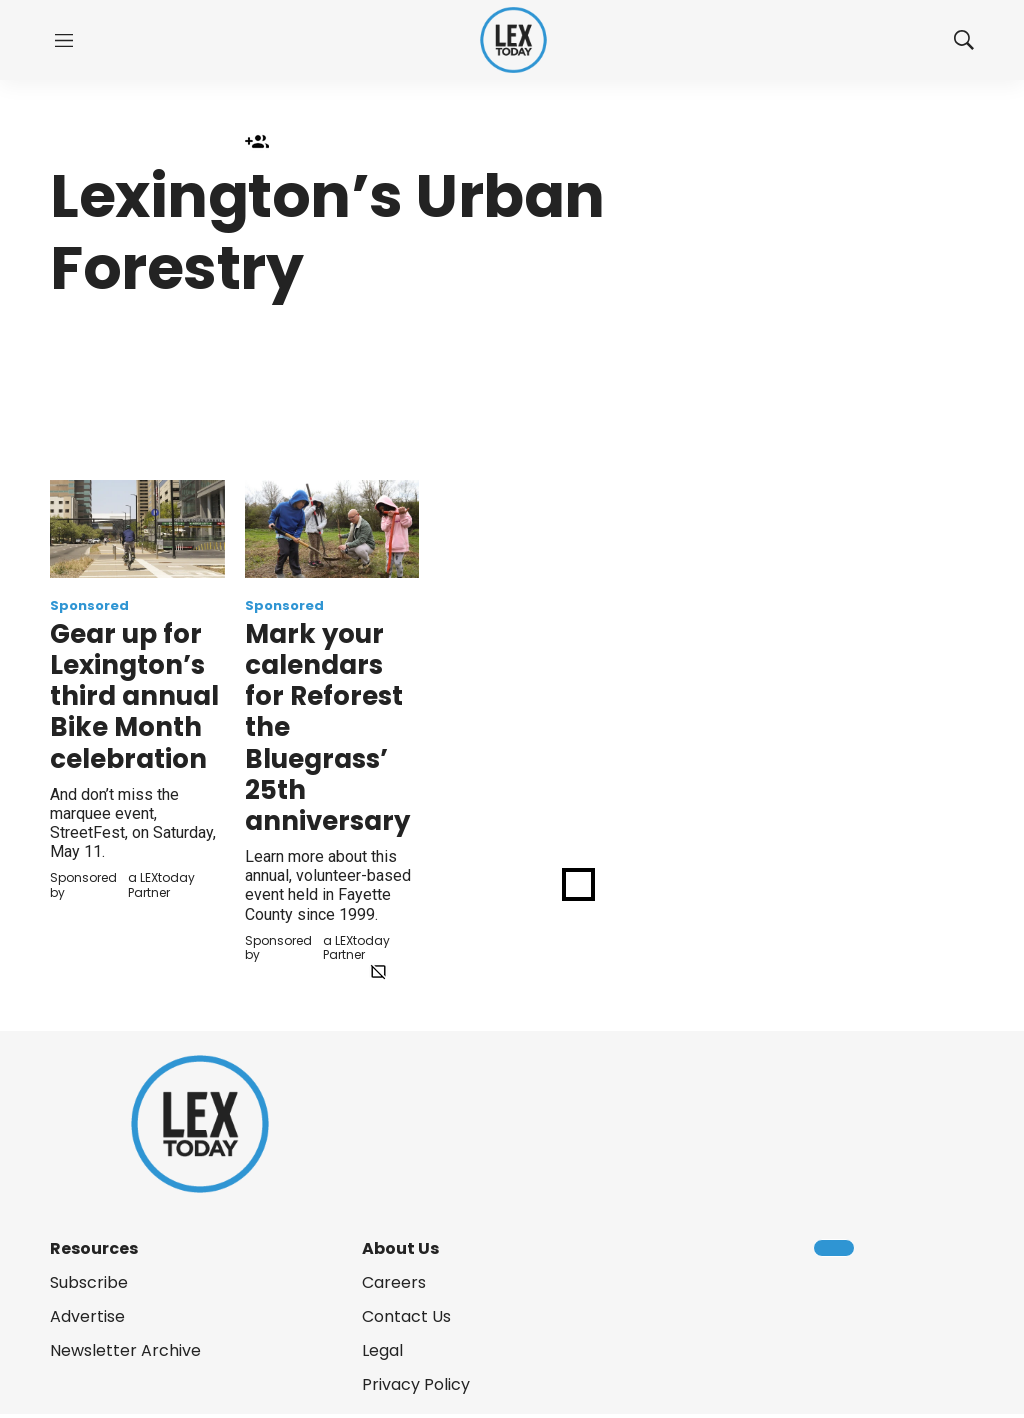 The image size is (1024, 1418). What do you see at coordinates (378, 971) in the screenshot?
I see `indicates browser not supported` at bounding box center [378, 971].